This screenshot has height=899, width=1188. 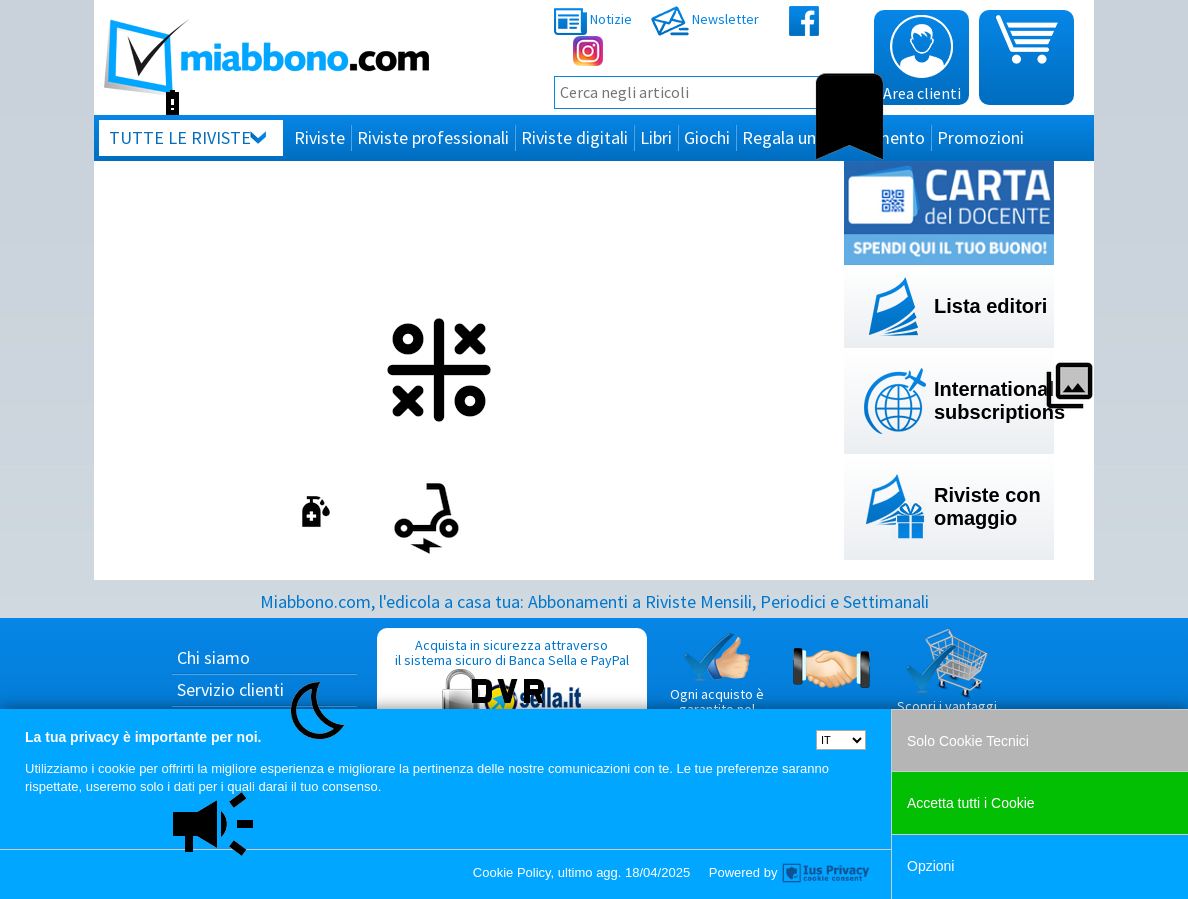 What do you see at coordinates (314, 511) in the screenshot?
I see `access hand sanitizer station location` at bounding box center [314, 511].